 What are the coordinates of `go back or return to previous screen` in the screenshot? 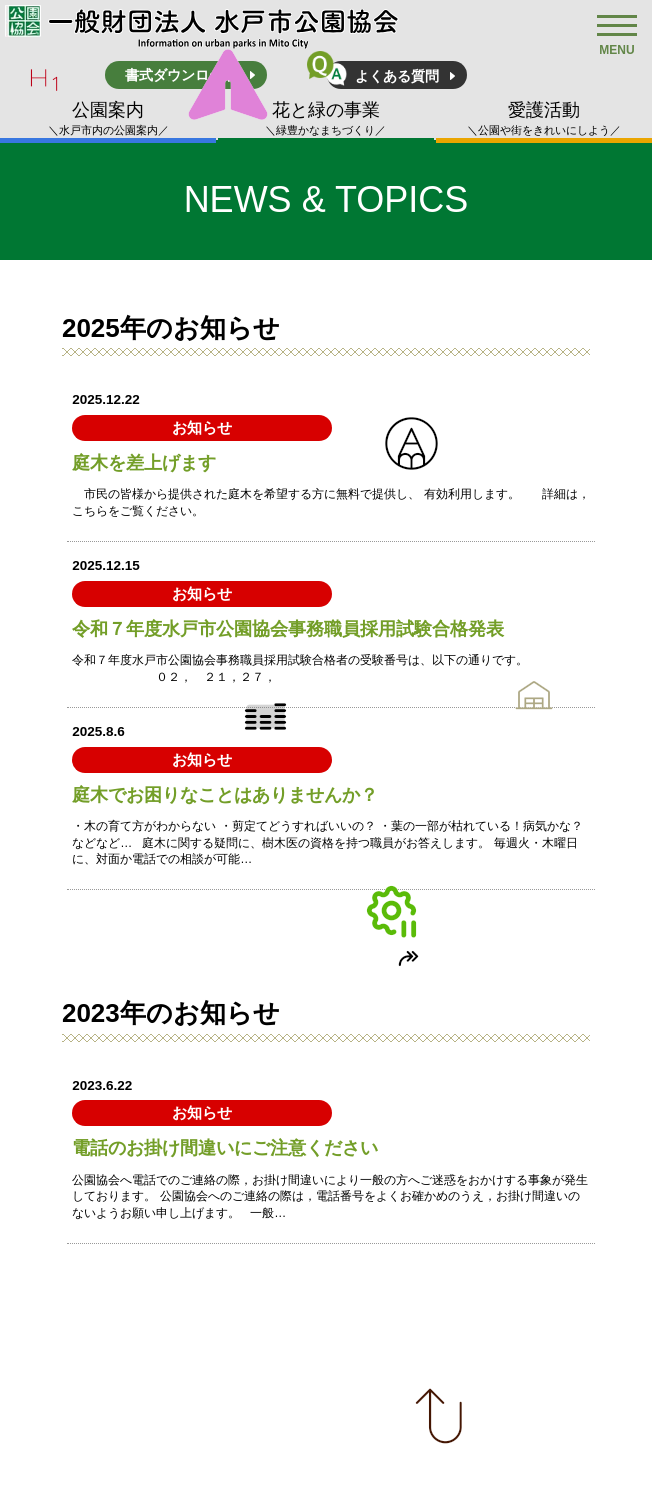 It's located at (441, 1416).